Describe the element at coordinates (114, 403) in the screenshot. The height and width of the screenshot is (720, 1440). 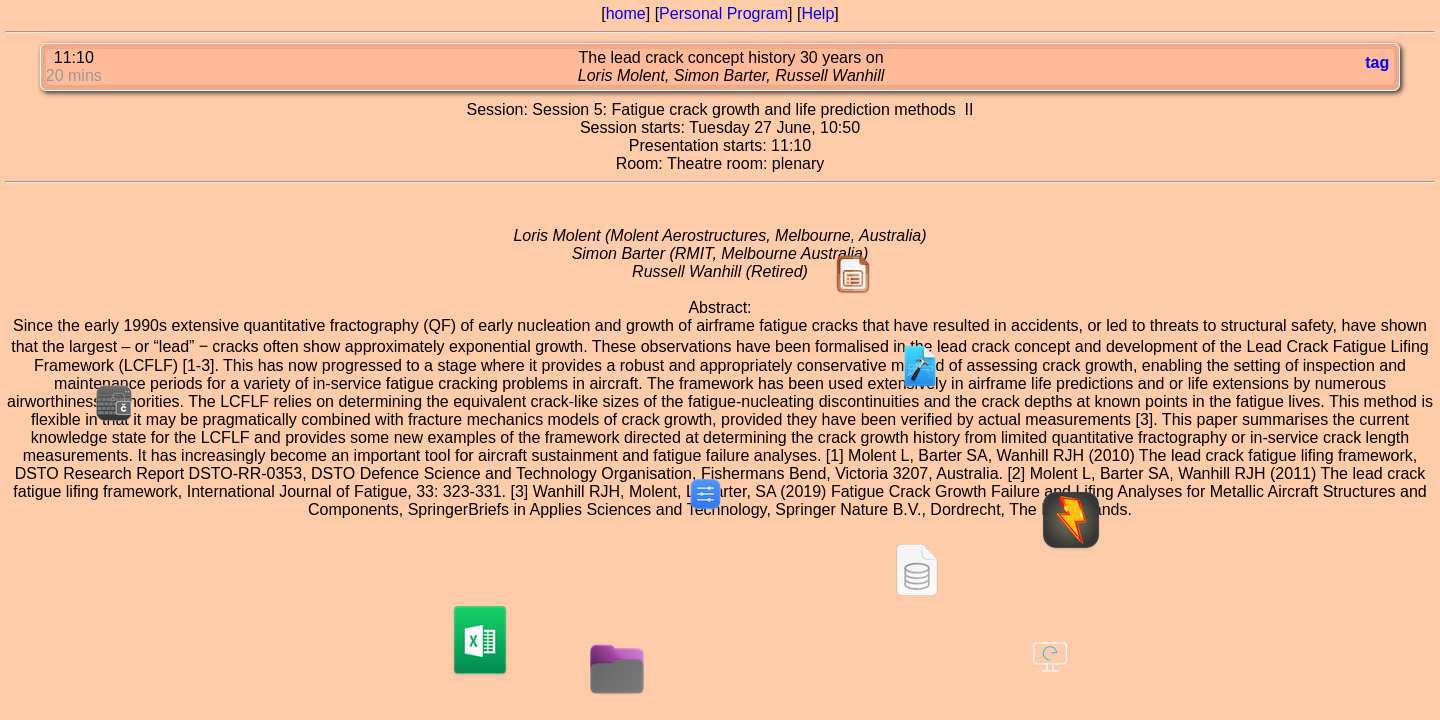
I see `open tecla on-screen keyboard app` at that location.